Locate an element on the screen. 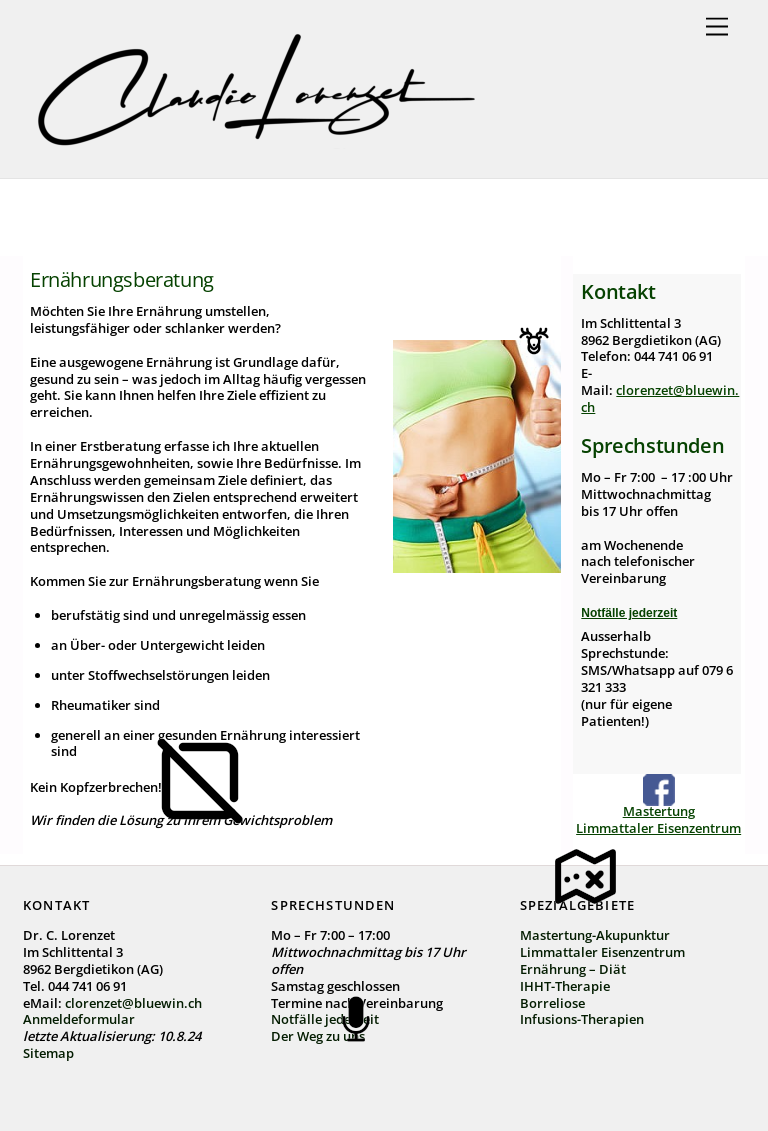  tap to start voice input is located at coordinates (356, 1019).